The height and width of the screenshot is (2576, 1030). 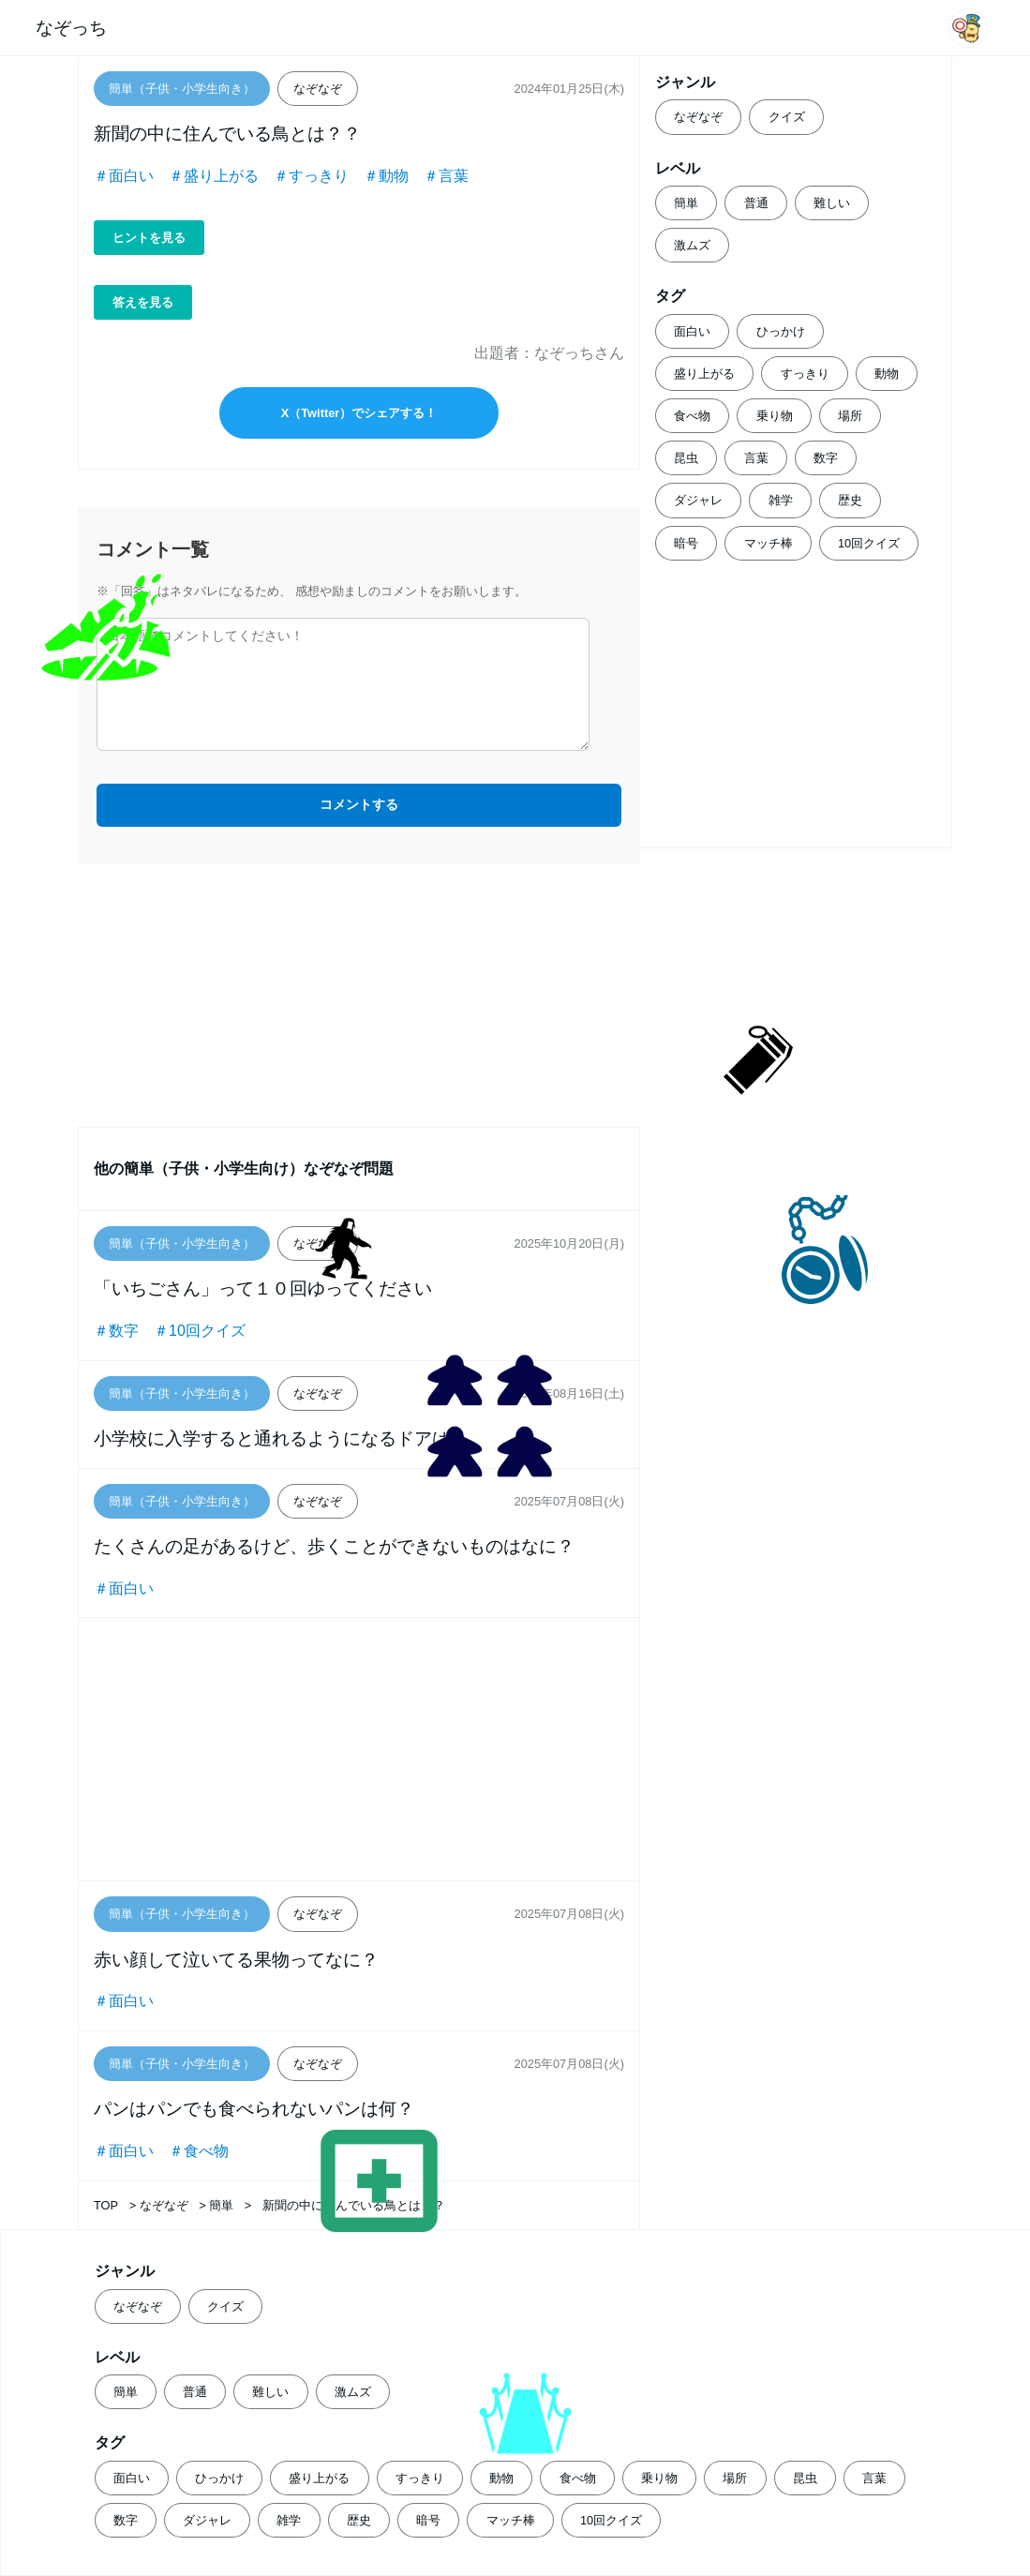 What do you see at coordinates (525, 2412) in the screenshot?
I see `indicates VIP or premium access area` at bounding box center [525, 2412].